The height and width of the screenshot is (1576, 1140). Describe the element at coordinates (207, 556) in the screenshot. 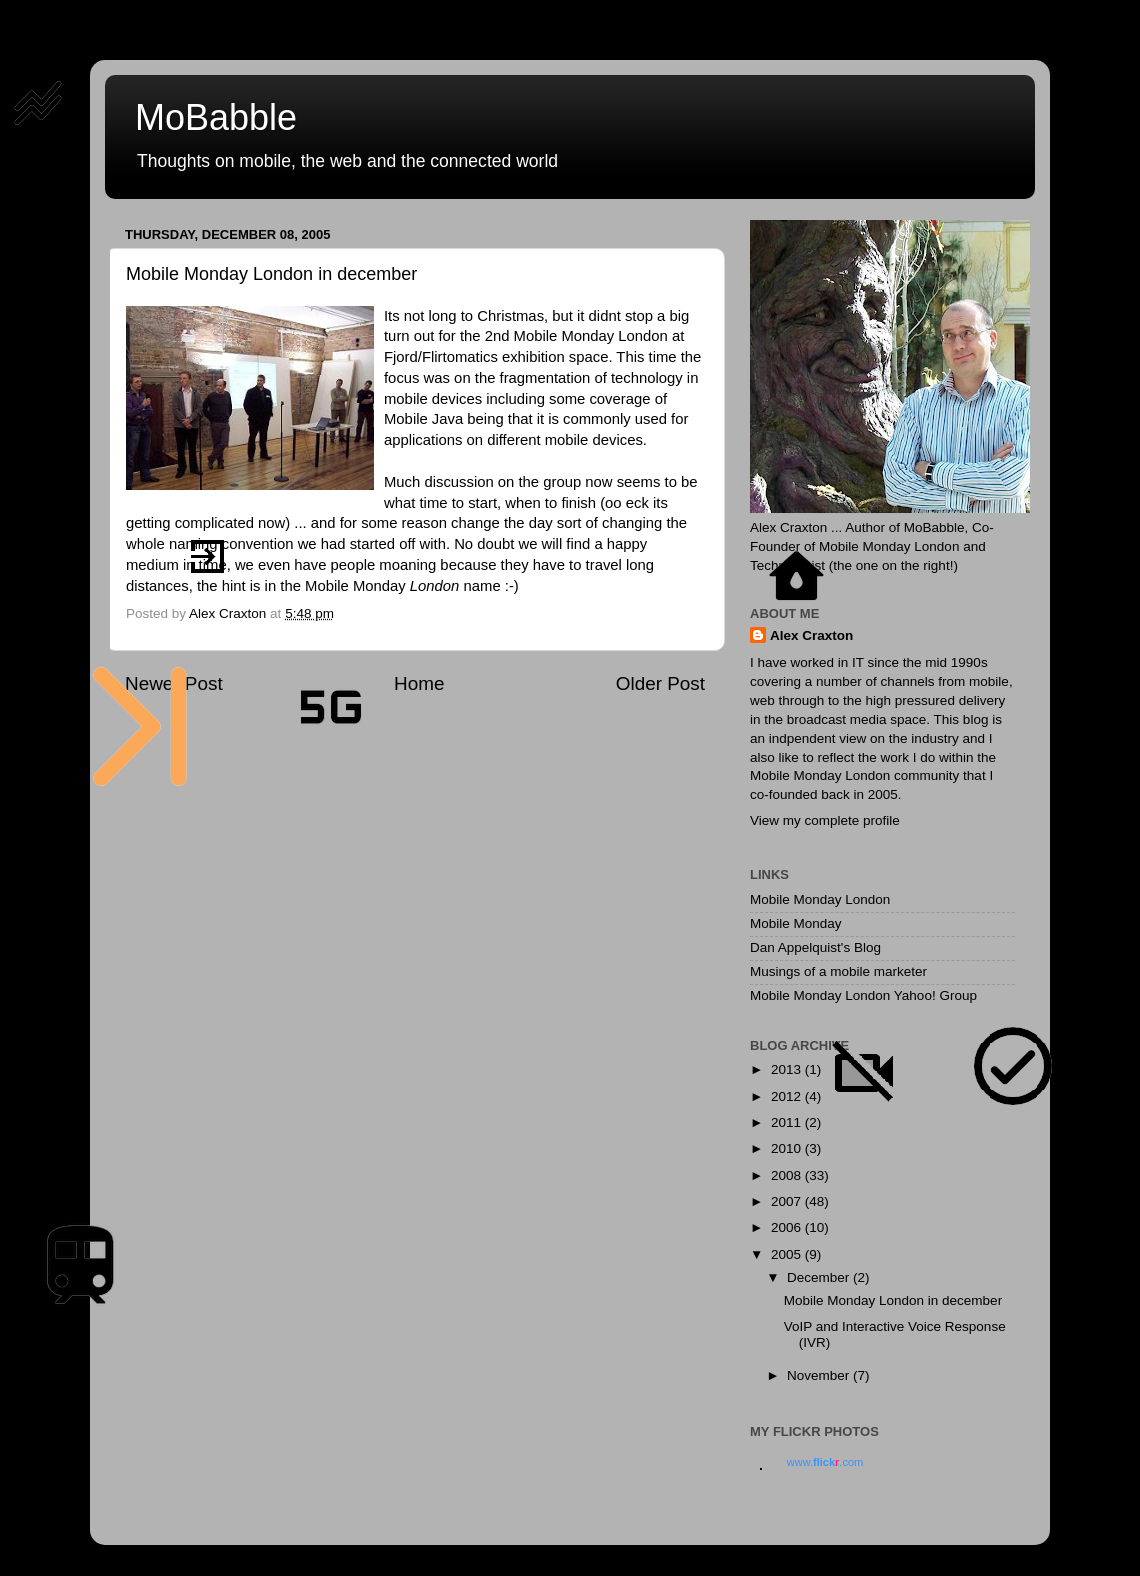

I see `log out of the current account` at that location.